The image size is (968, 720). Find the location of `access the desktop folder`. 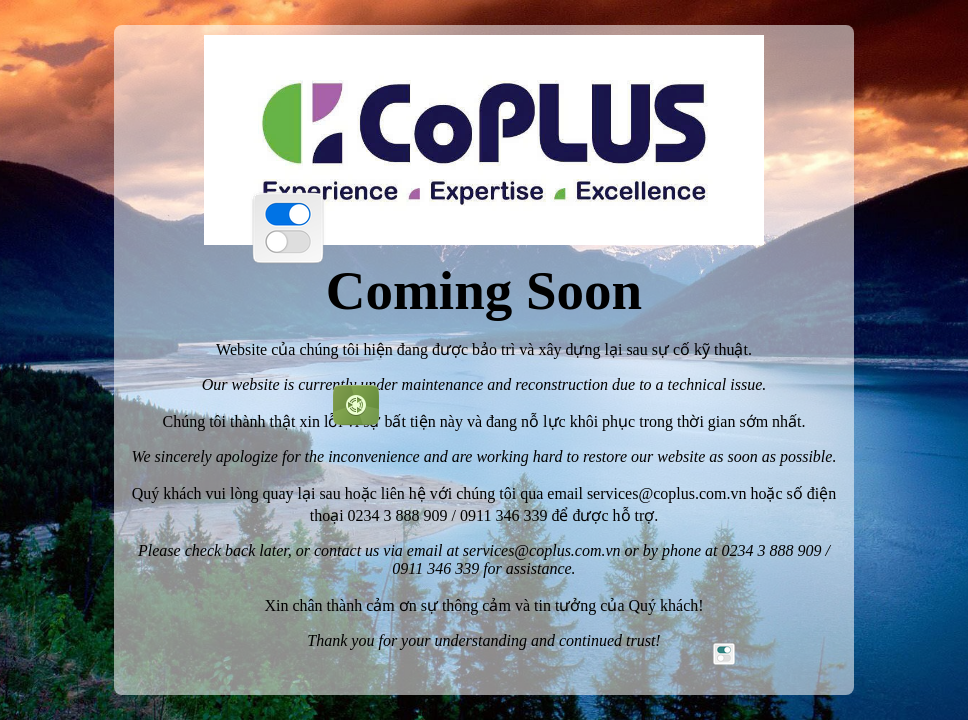

access the desktop folder is located at coordinates (356, 404).